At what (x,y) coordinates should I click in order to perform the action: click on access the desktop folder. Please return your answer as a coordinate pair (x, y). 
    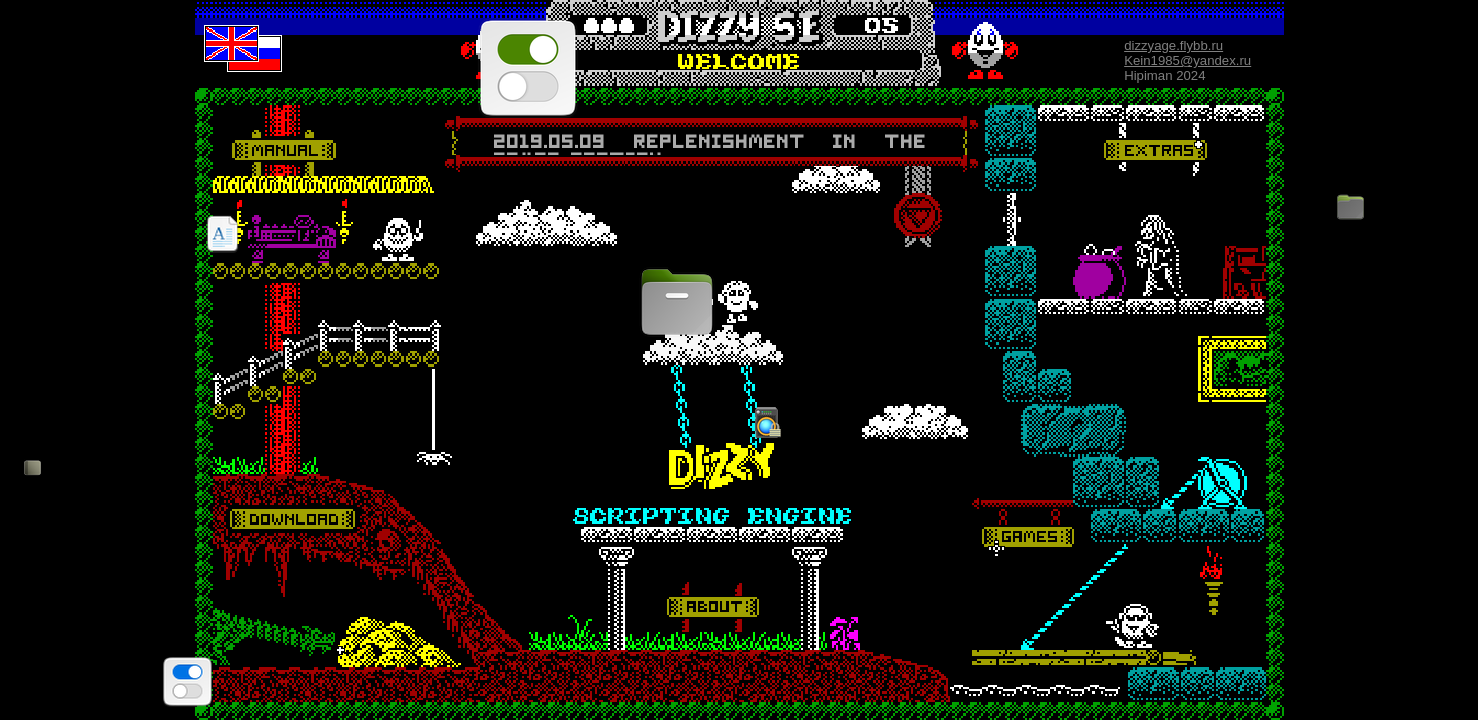
    Looking at the image, I should click on (32, 467).